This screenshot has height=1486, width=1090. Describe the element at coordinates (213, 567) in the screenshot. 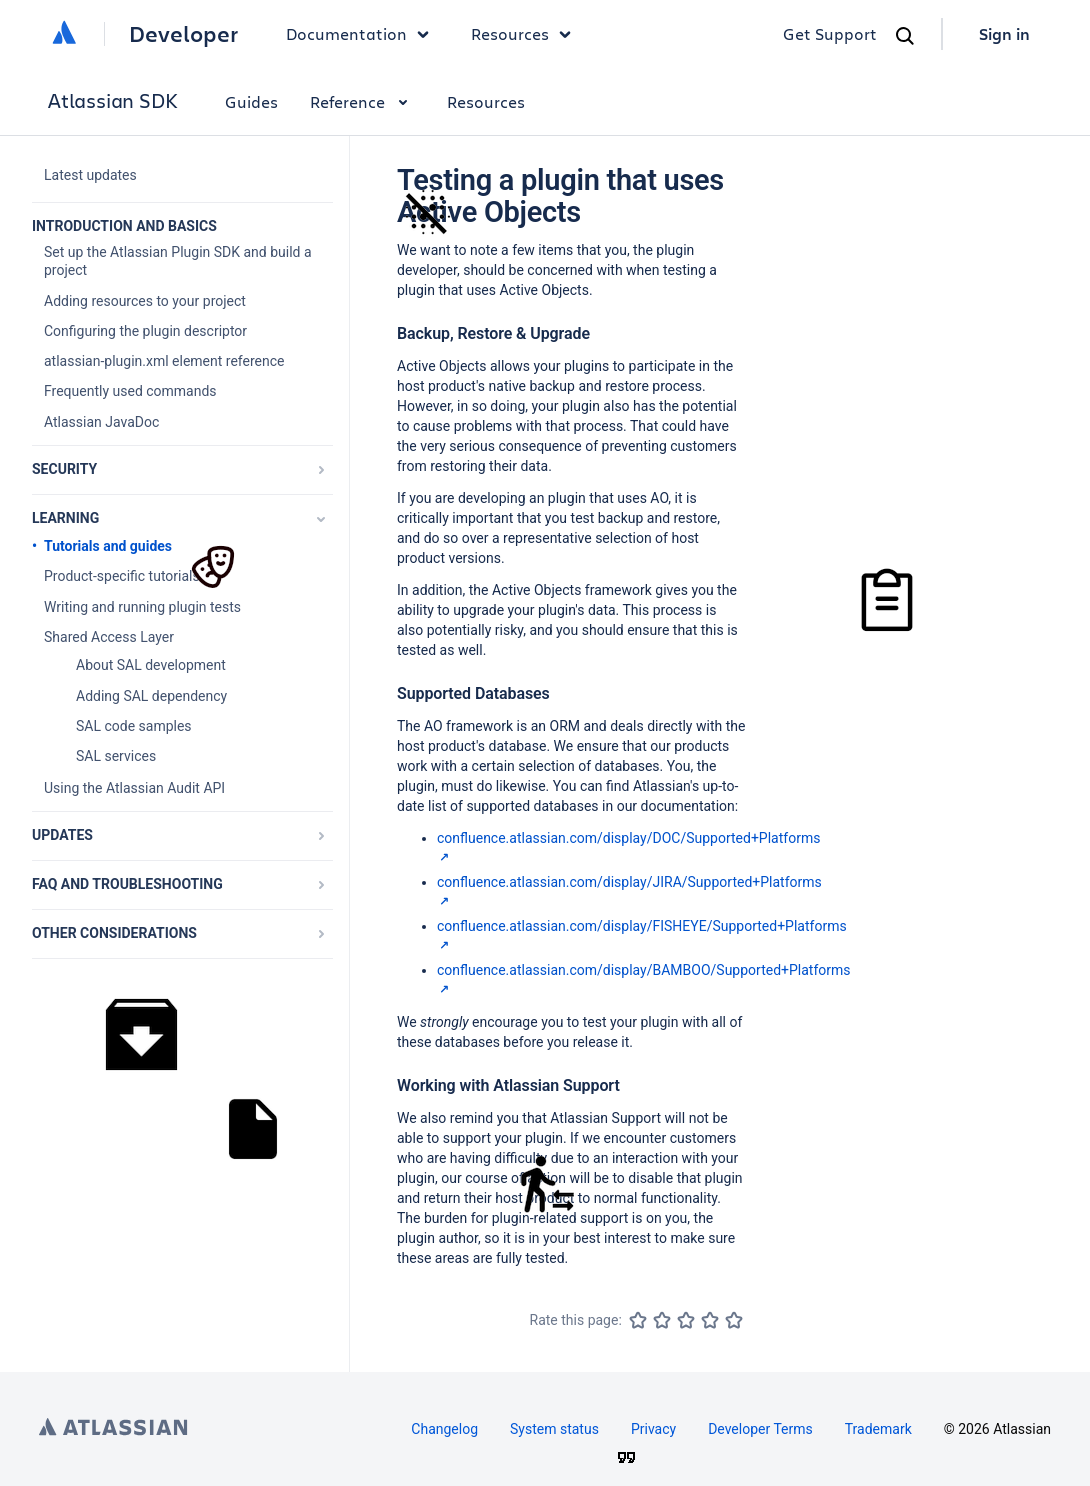

I see `access theater or entertainment content` at that location.